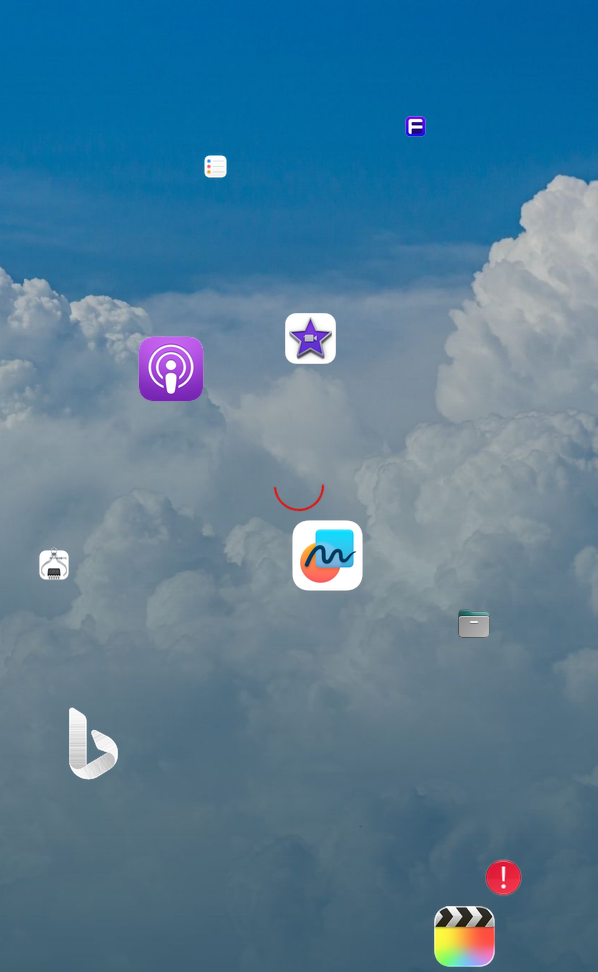 This screenshot has width=598, height=972. What do you see at coordinates (327, 555) in the screenshot?
I see `open Apple Freeform app` at bounding box center [327, 555].